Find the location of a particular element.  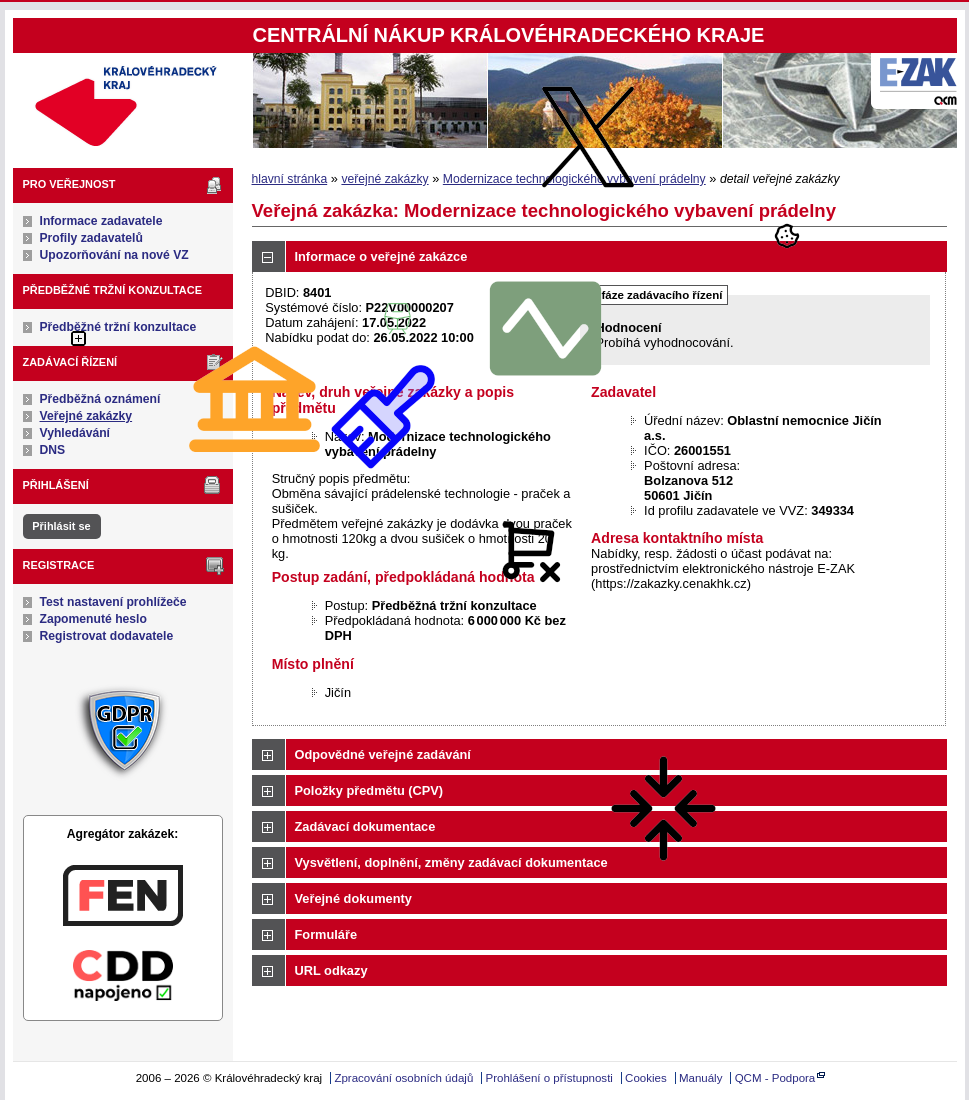

view regional train schedules is located at coordinates (397, 317).